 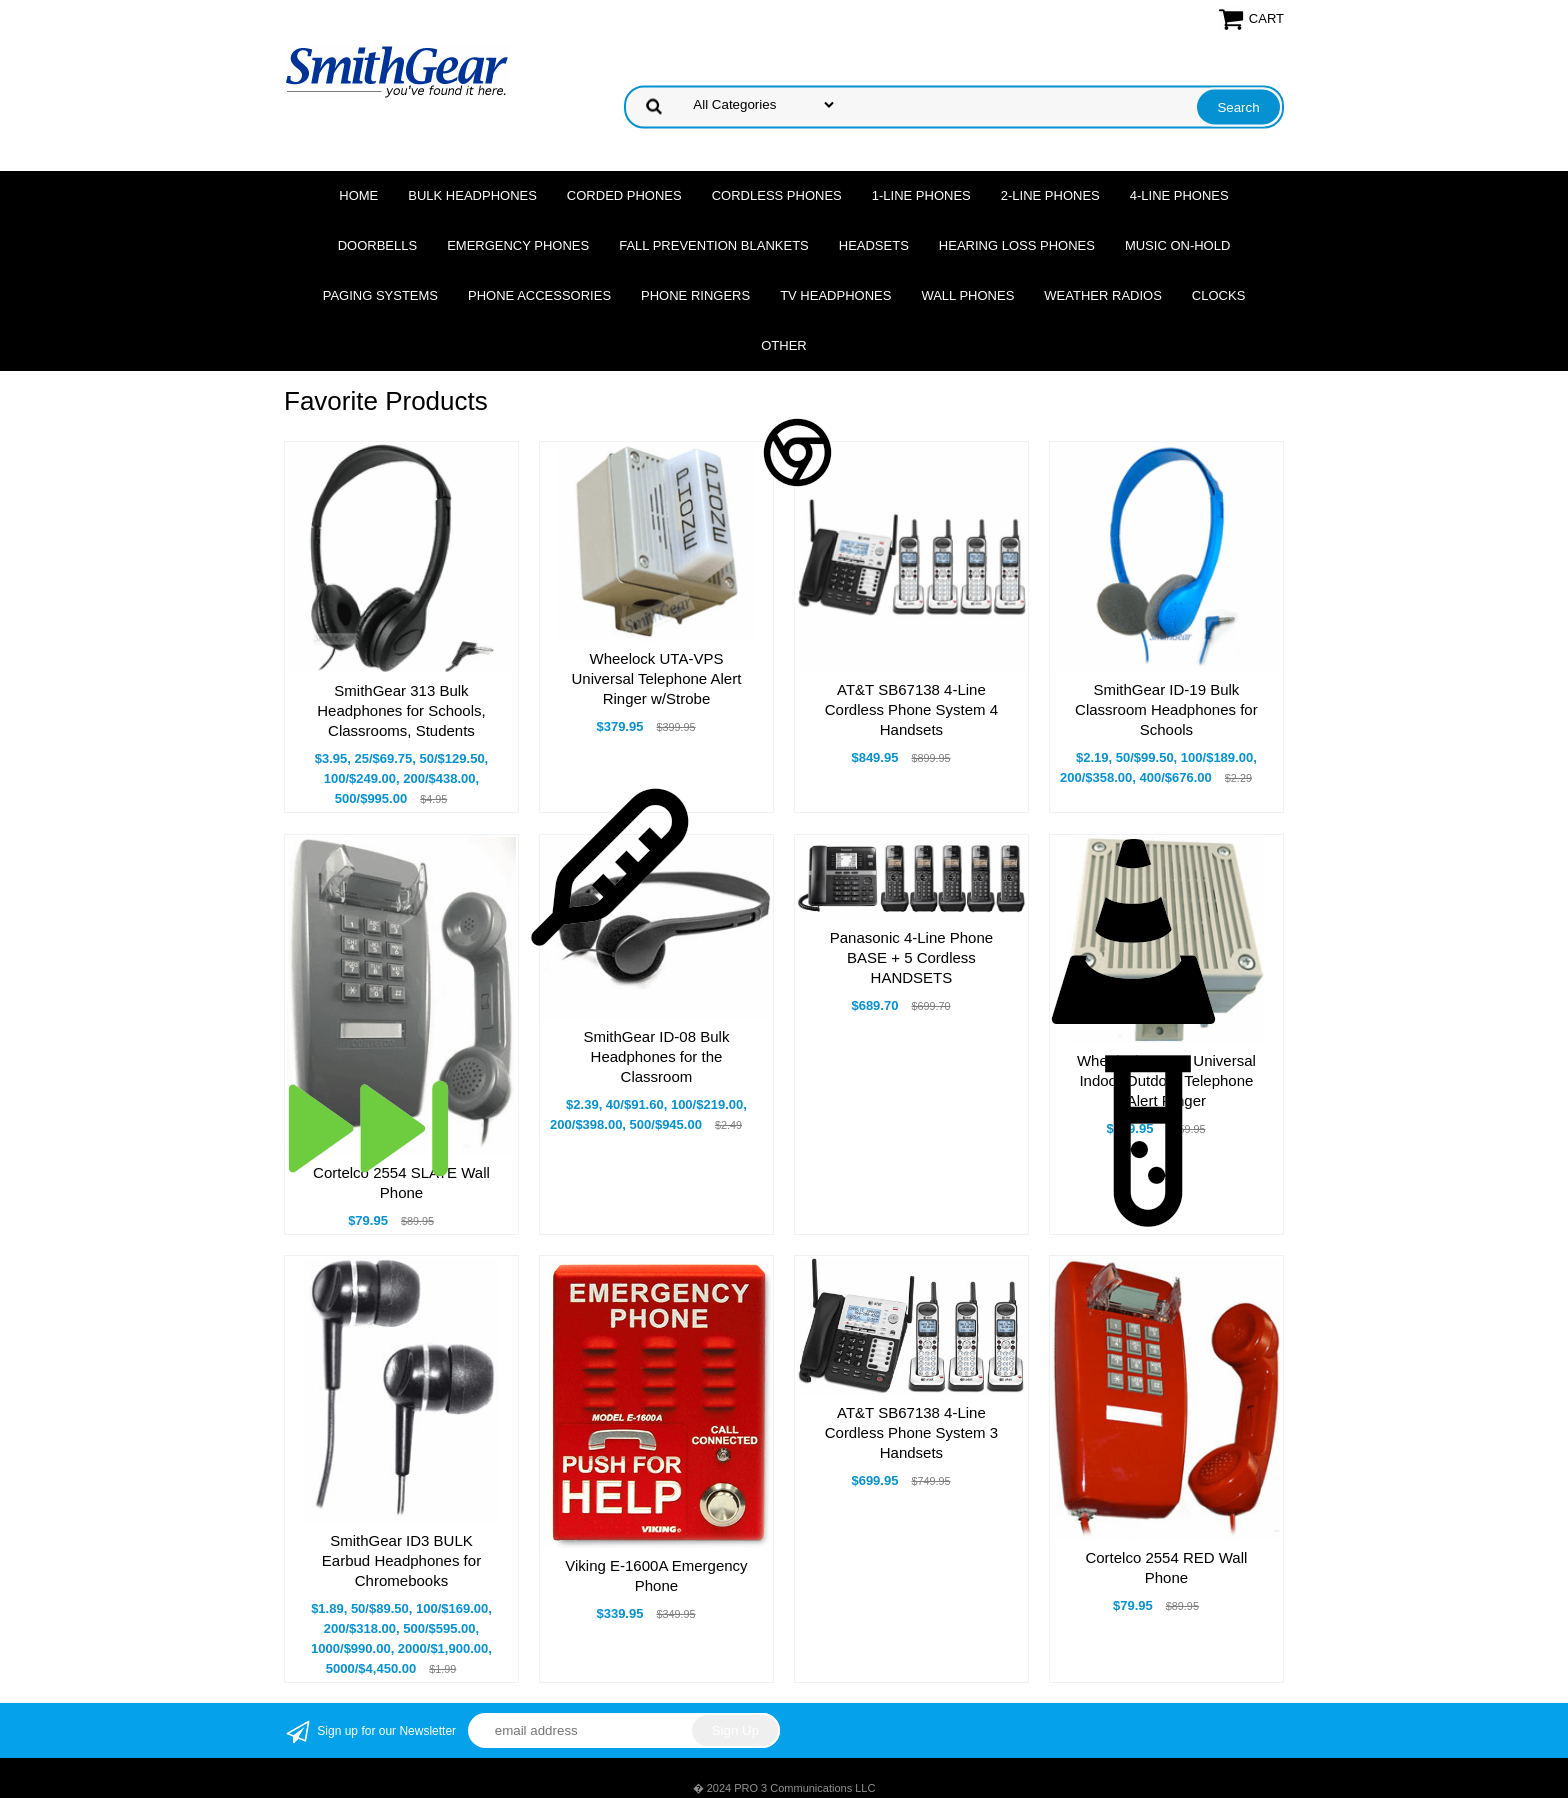 I want to click on skip to the end of the track, so click(x=368, y=1128).